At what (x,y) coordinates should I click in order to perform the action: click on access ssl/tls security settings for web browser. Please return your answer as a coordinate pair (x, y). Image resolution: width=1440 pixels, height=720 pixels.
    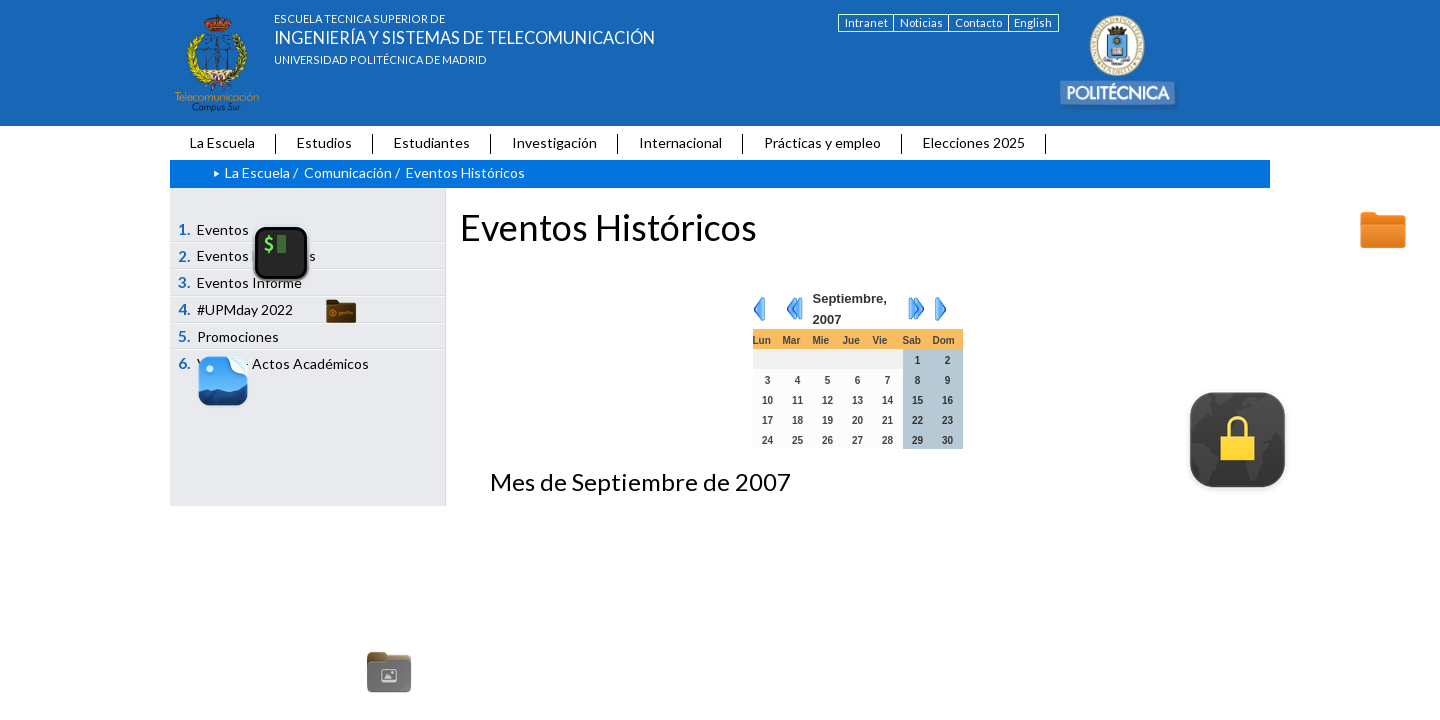
    Looking at the image, I should click on (1237, 441).